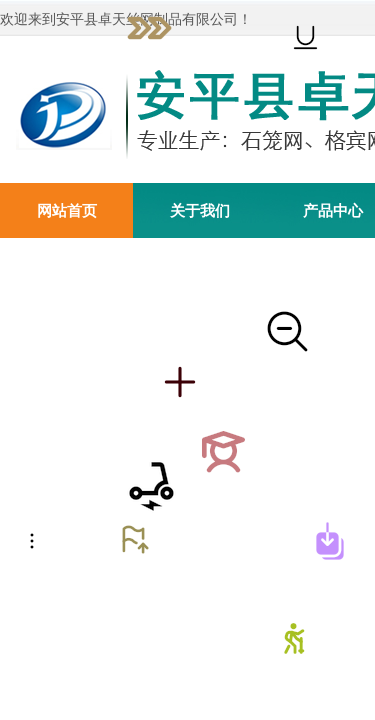  Describe the element at coordinates (305, 37) in the screenshot. I see `apply underline formatting to selected text` at that location.